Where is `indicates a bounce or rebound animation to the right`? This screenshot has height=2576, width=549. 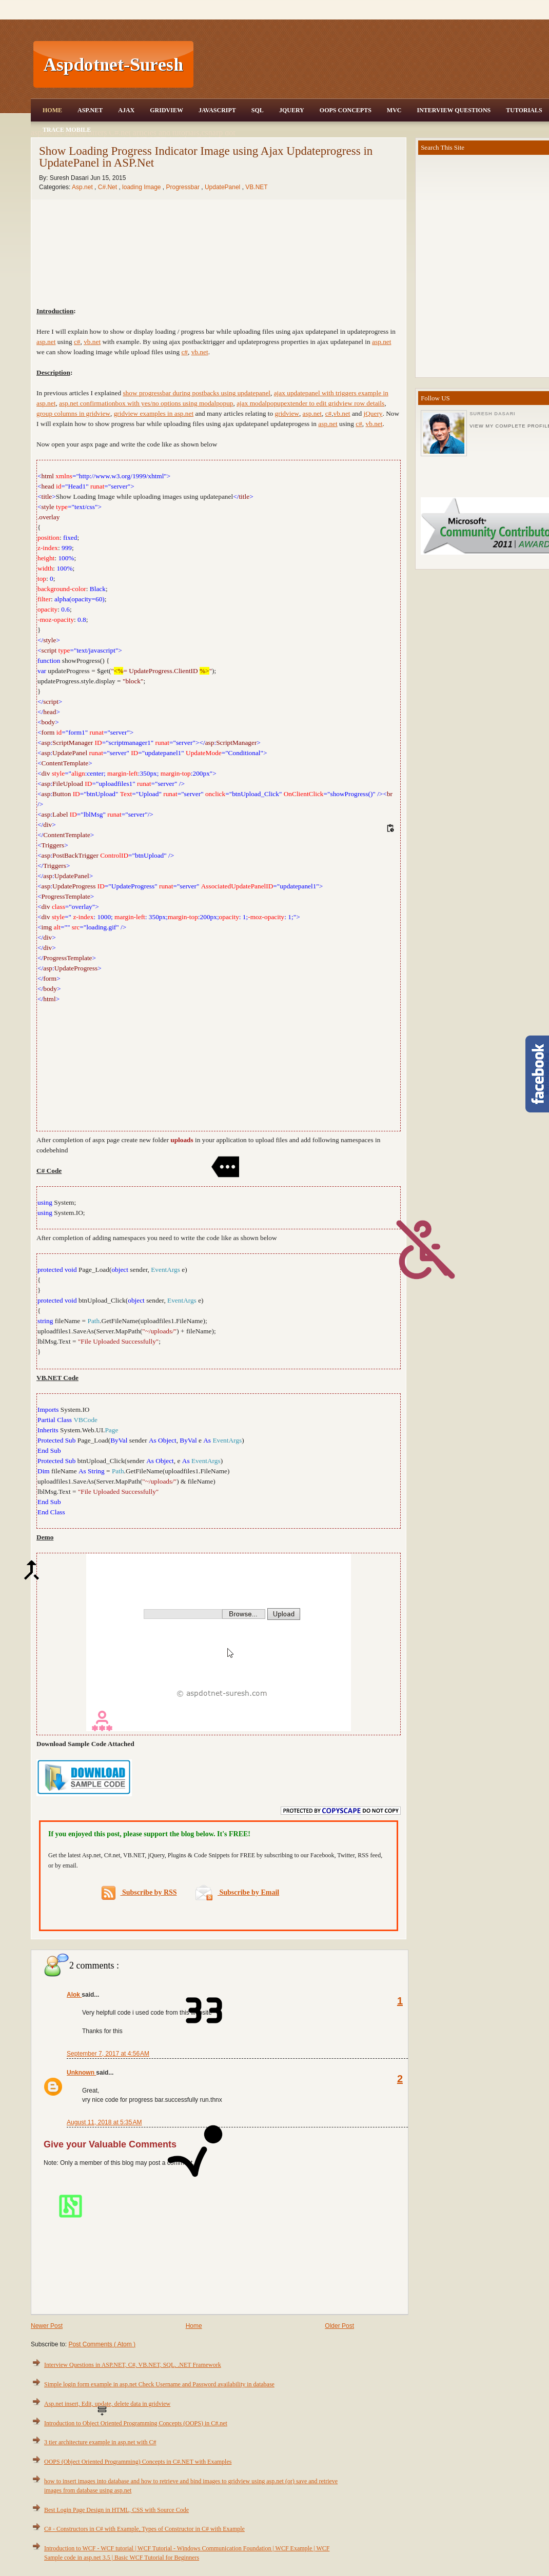 indicates a bounce or rebound animation to the right is located at coordinates (195, 2149).